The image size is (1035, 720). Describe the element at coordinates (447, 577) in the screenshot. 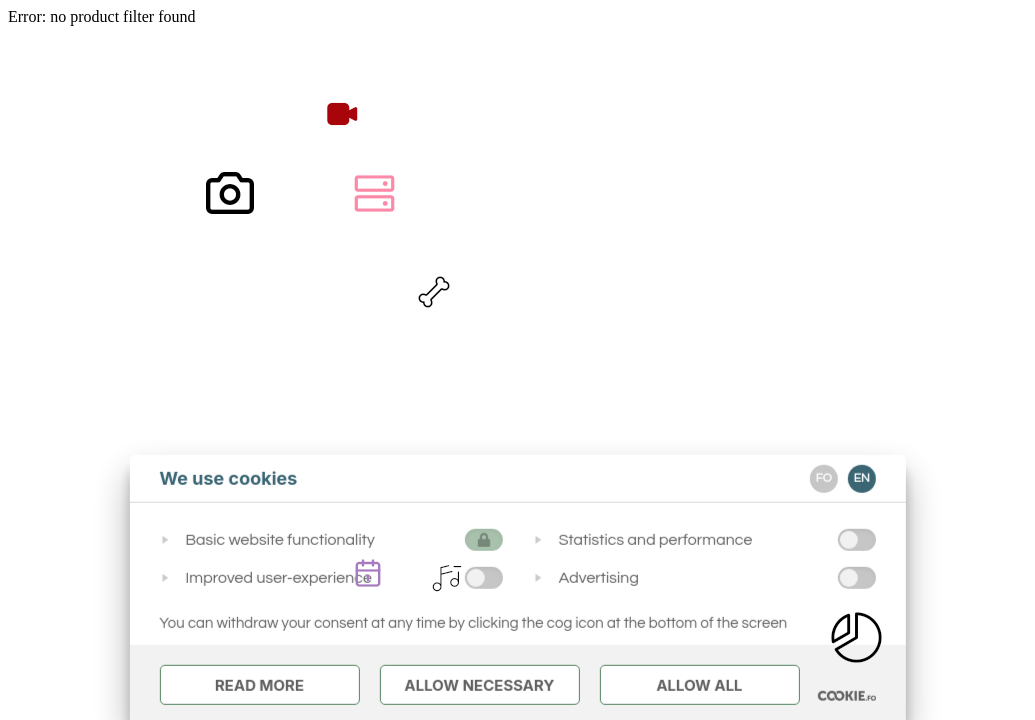

I see `remove a song from your playlist` at that location.